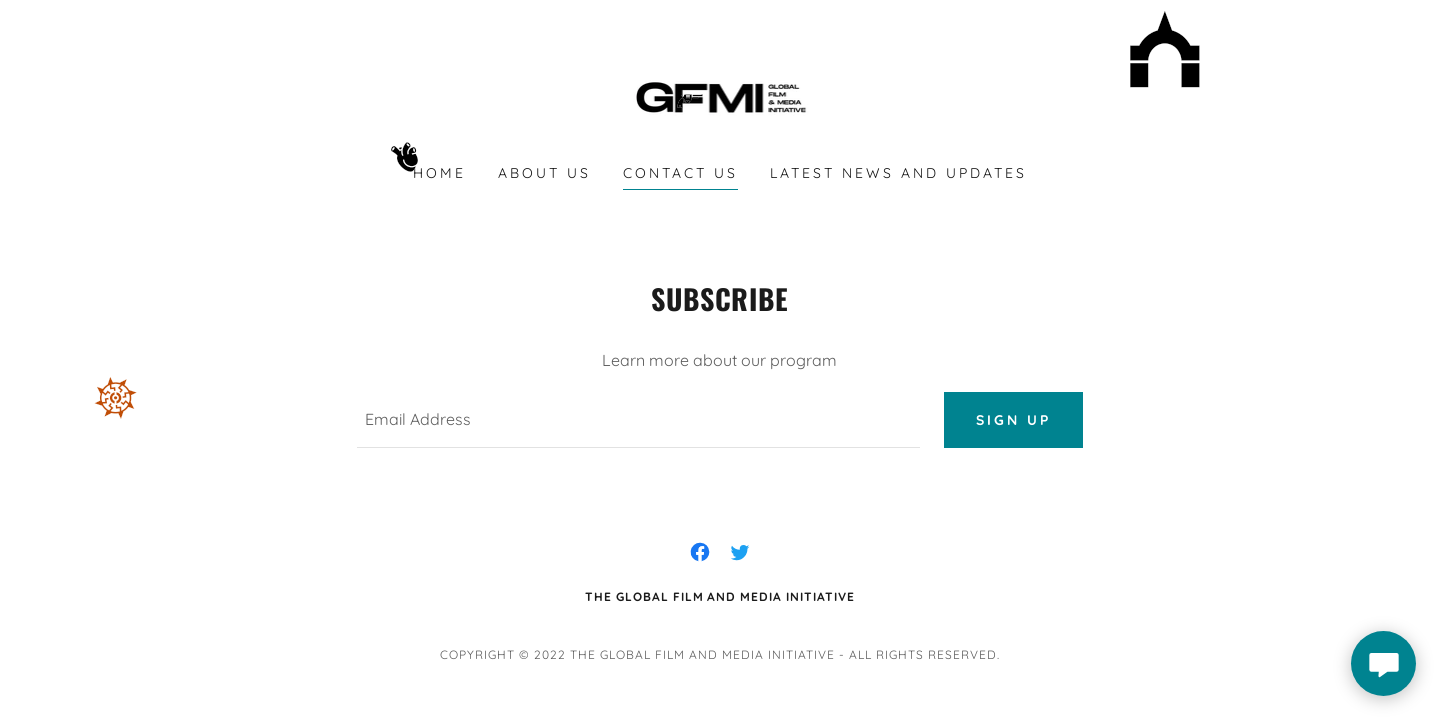 The width and height of the screenshot is (1440, 720). I want to click on access bridge-building or construction features, so click(1165, 49).